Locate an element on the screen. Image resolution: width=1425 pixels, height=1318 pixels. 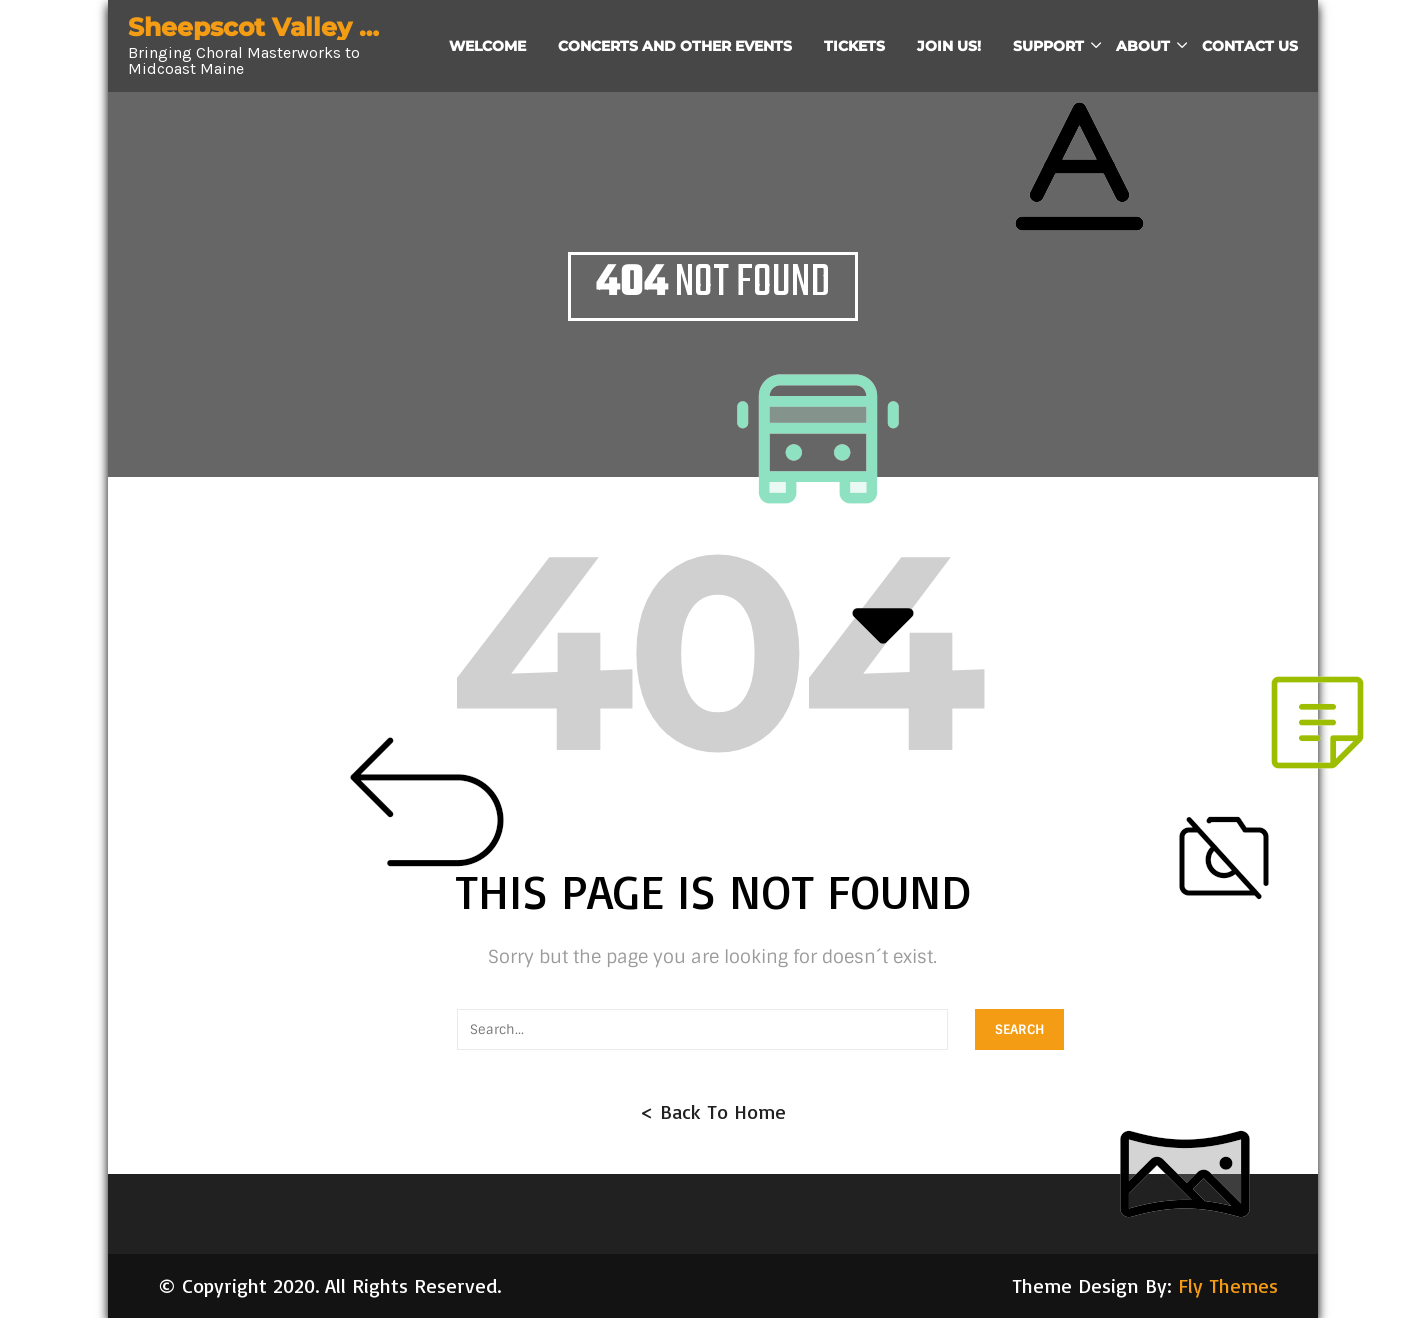
camera access is disabled is located at coordinates (1224, 858).